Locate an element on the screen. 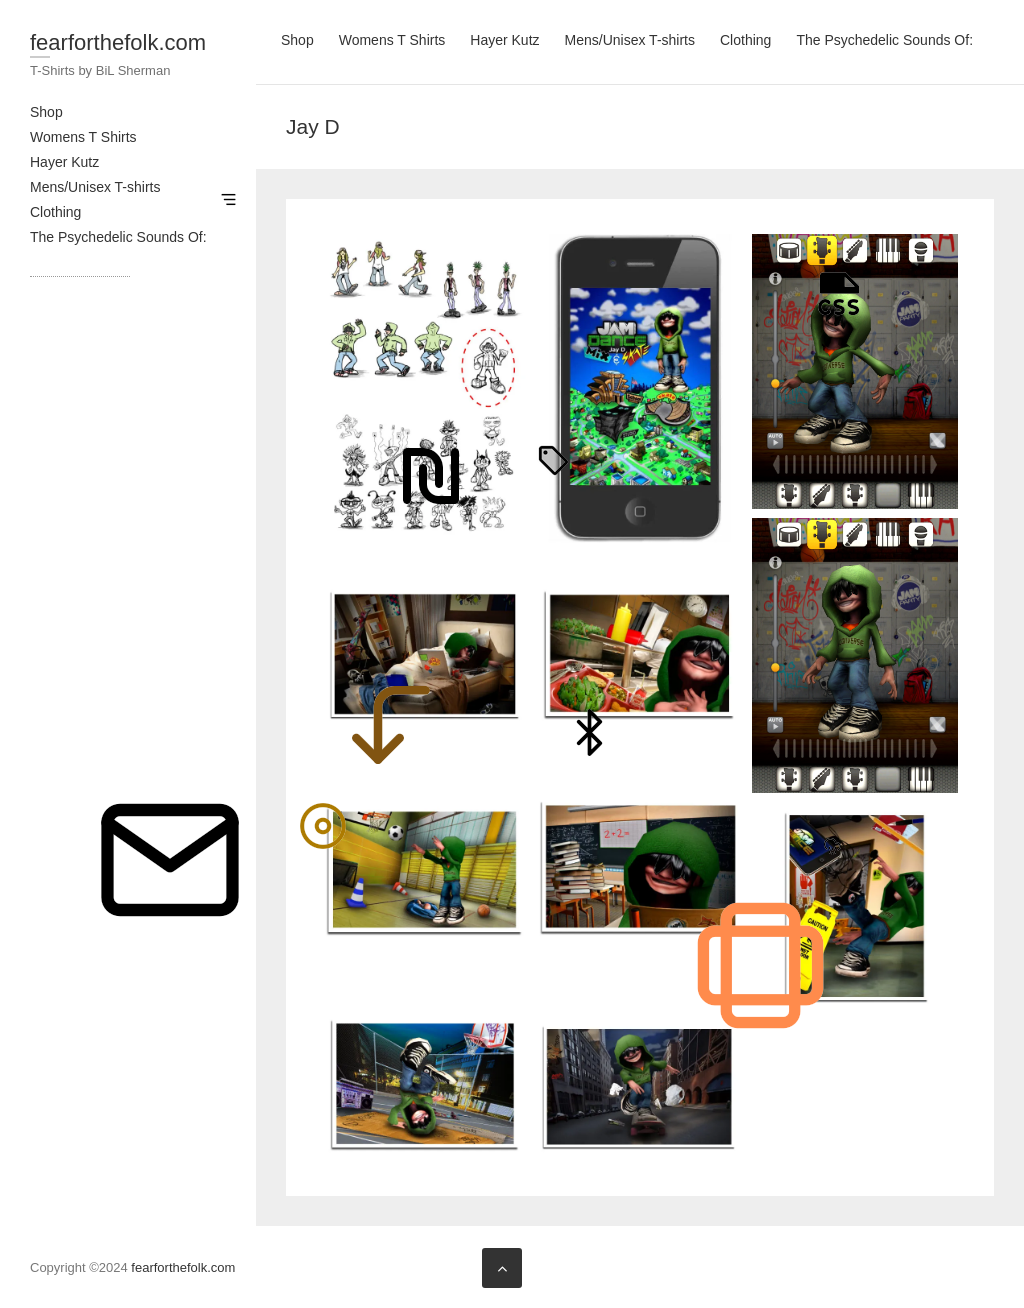  play or access audio/music content is located at coordinates (323, 826).